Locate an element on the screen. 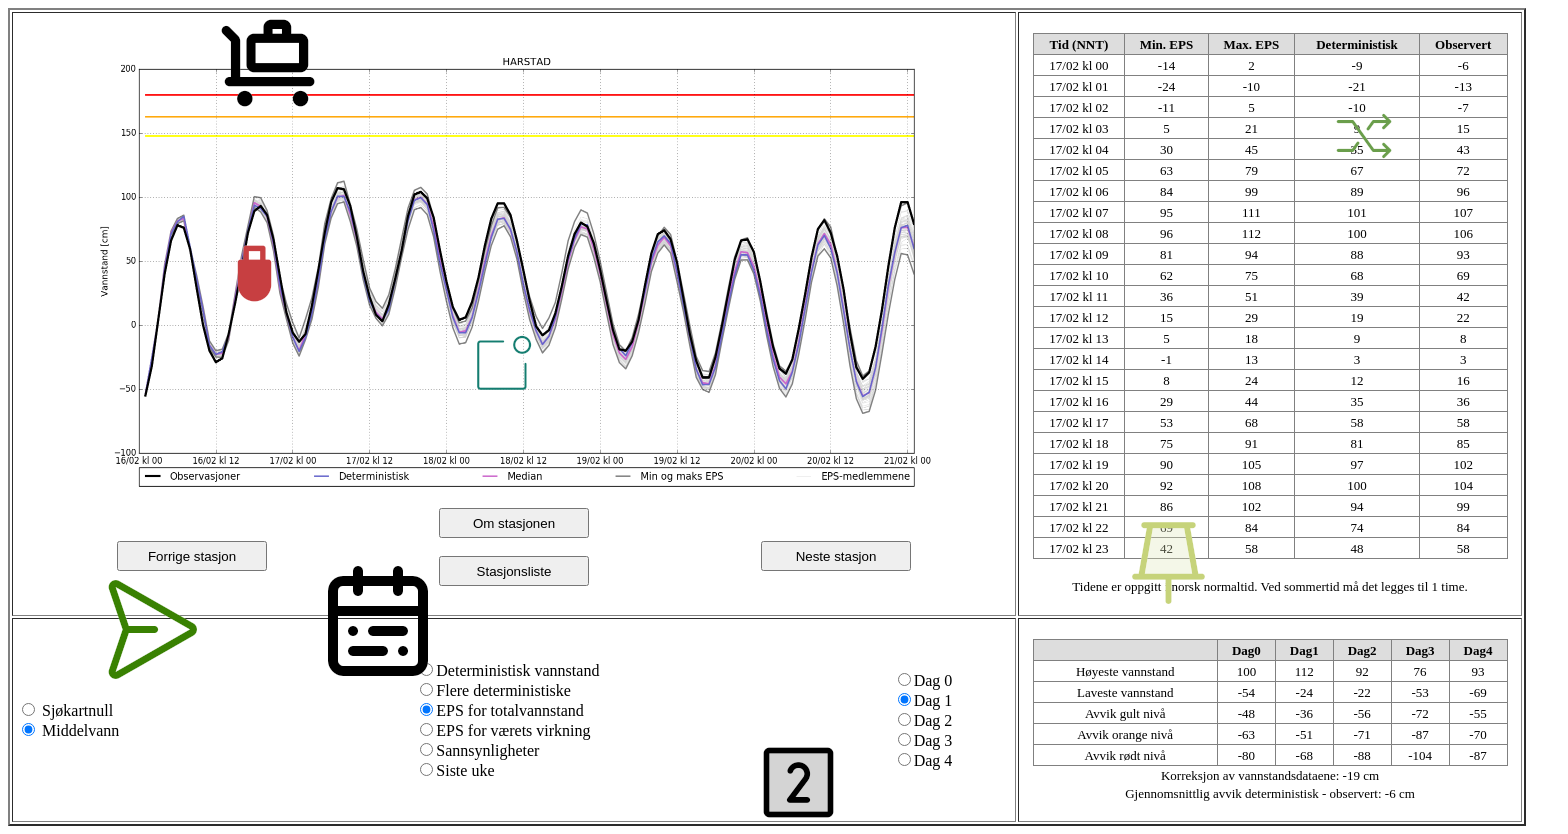 The image size is (1568, 834). select a date range is located at coordinates (378, 621).